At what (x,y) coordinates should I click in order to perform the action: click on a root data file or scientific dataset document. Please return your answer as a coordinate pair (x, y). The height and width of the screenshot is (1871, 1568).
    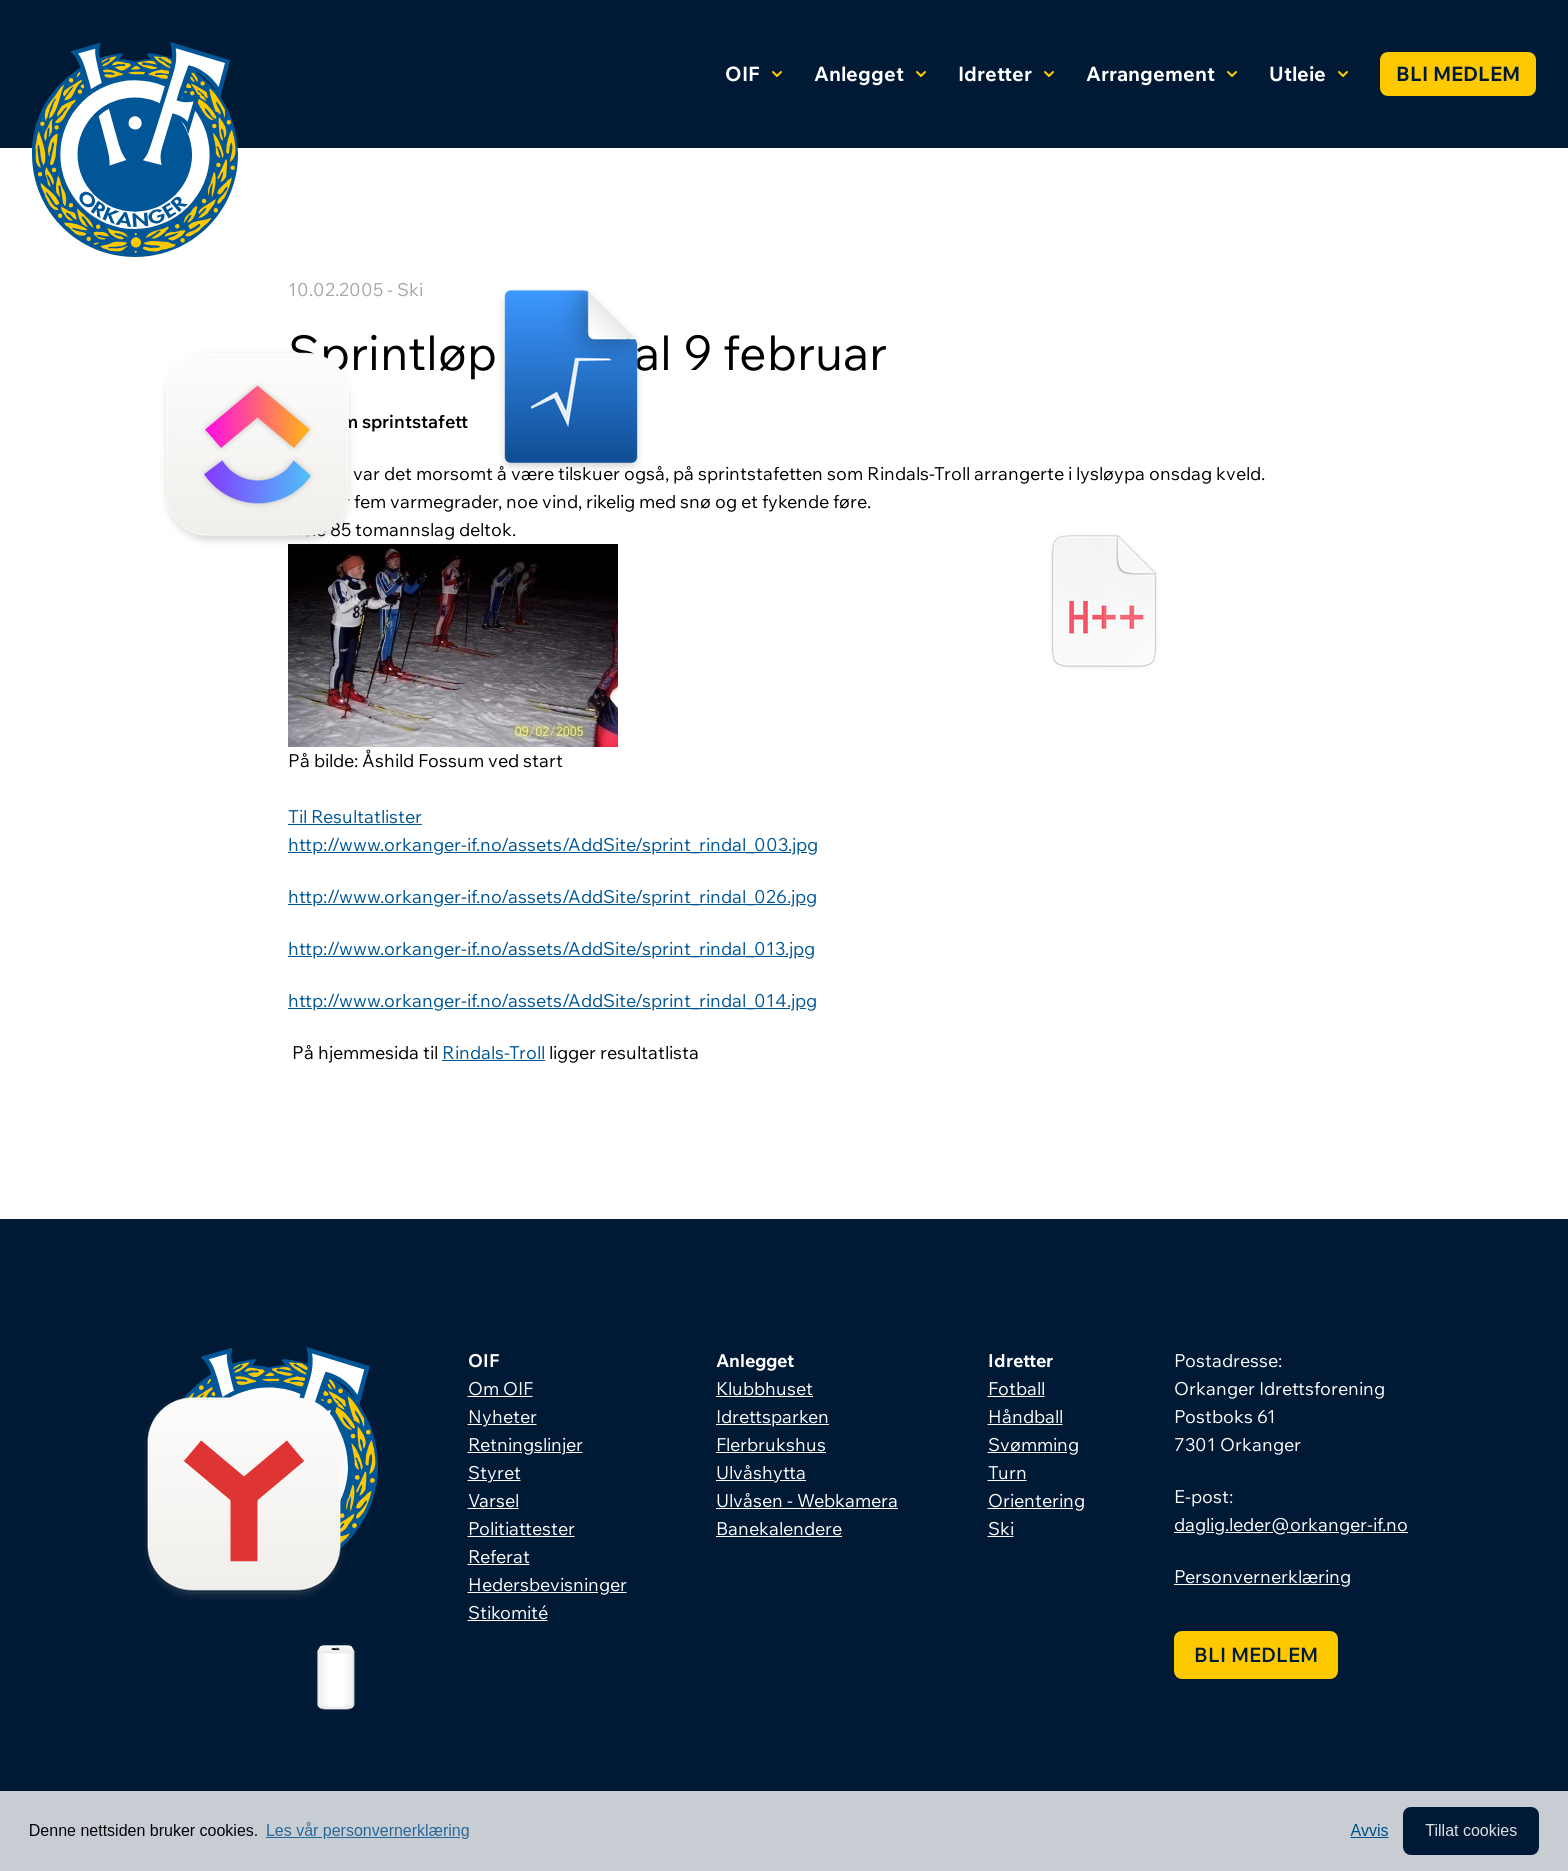
    Looking at the image, I should click on (571, 380).